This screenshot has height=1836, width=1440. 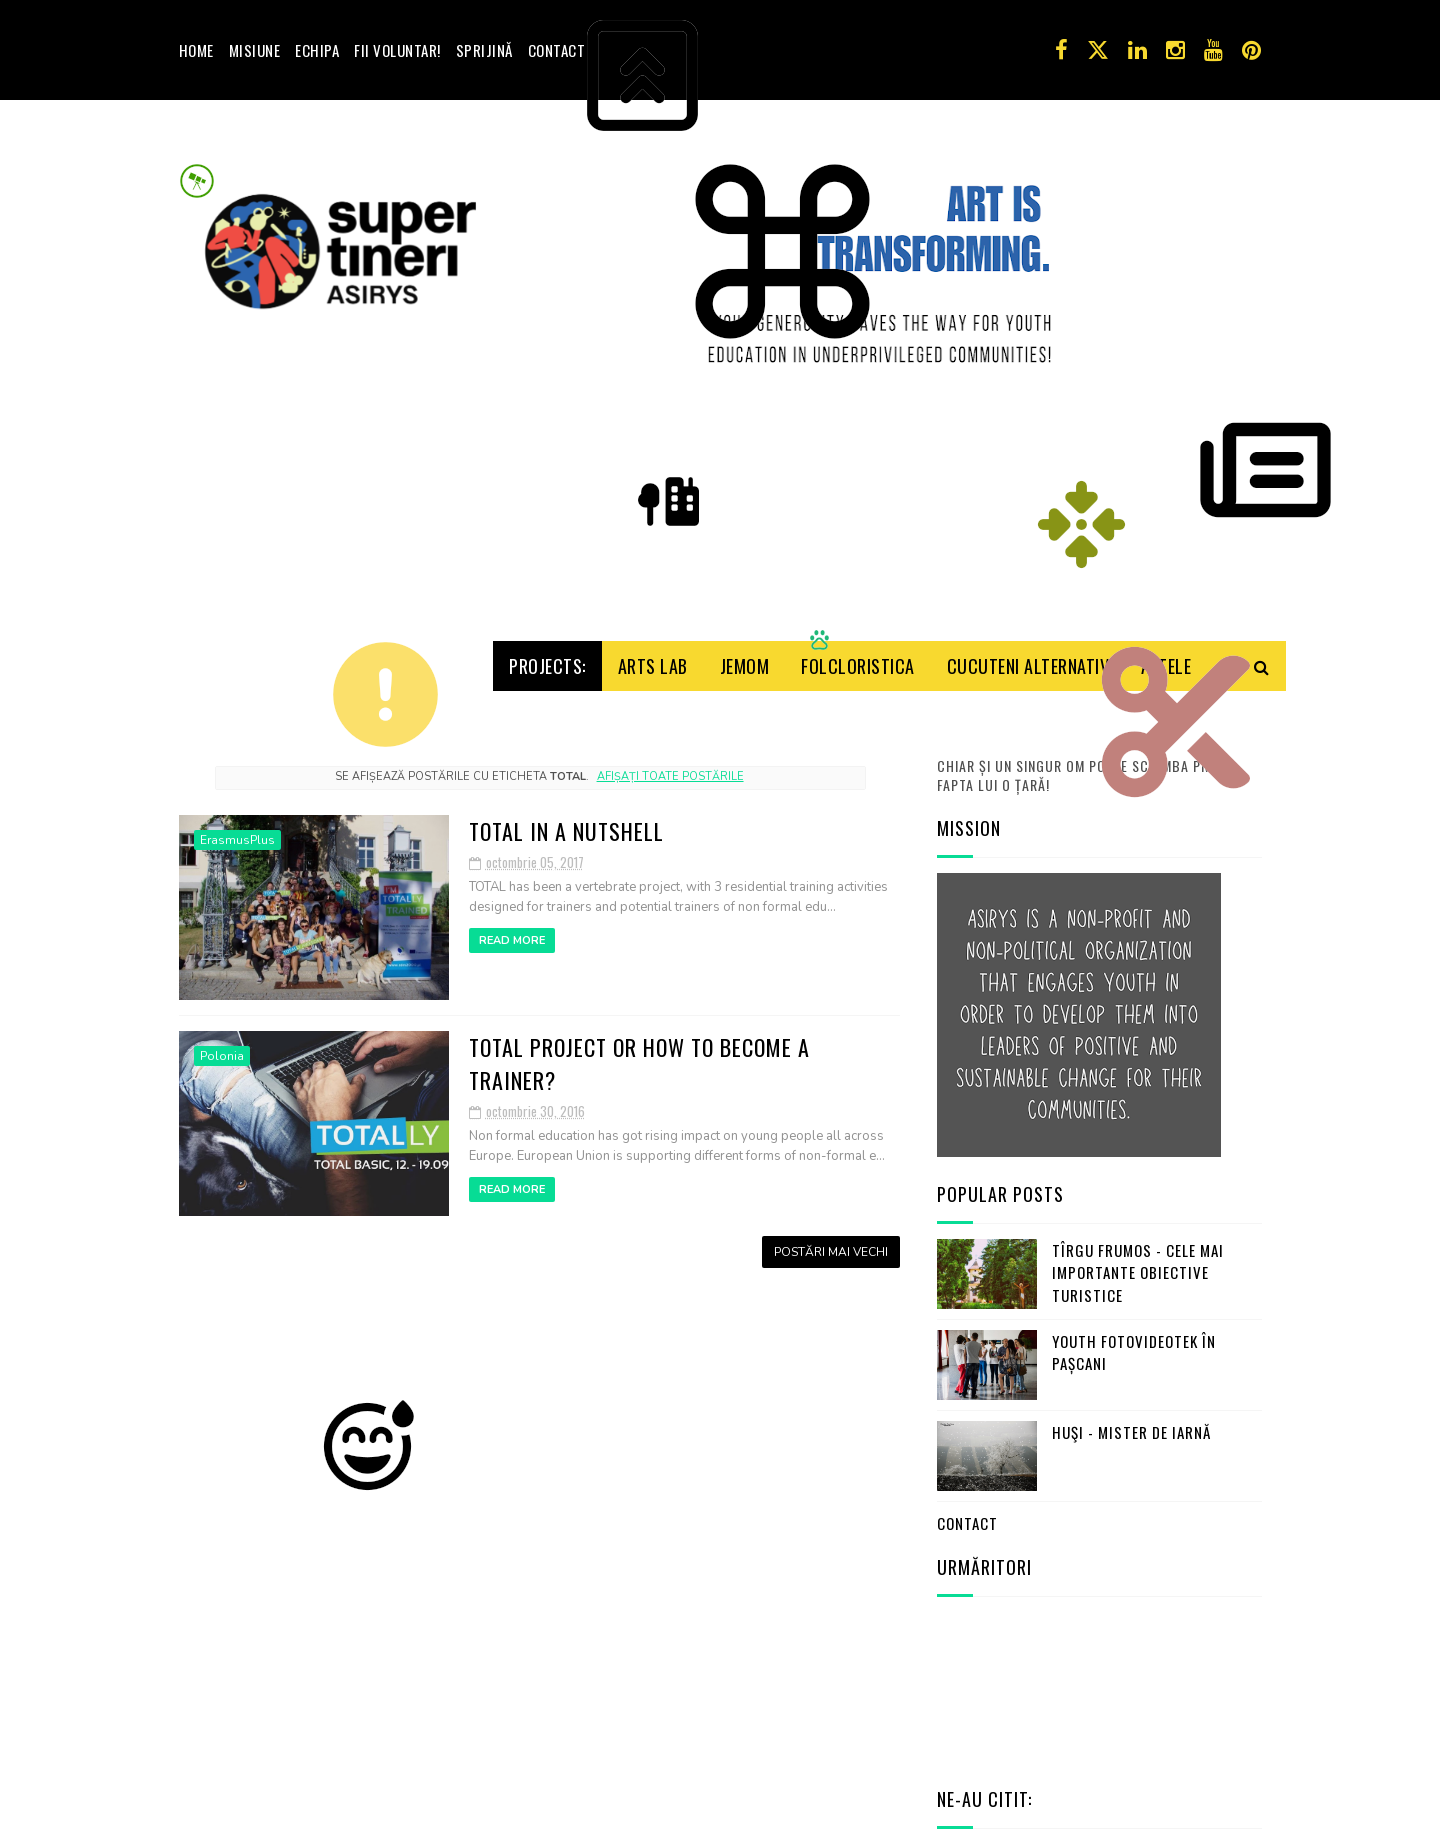 What do you see at coordinates (197, 181) in the screenshot?
I see `WPExplorer WordPress themes and resources logo` at bounding box center [197, 181].